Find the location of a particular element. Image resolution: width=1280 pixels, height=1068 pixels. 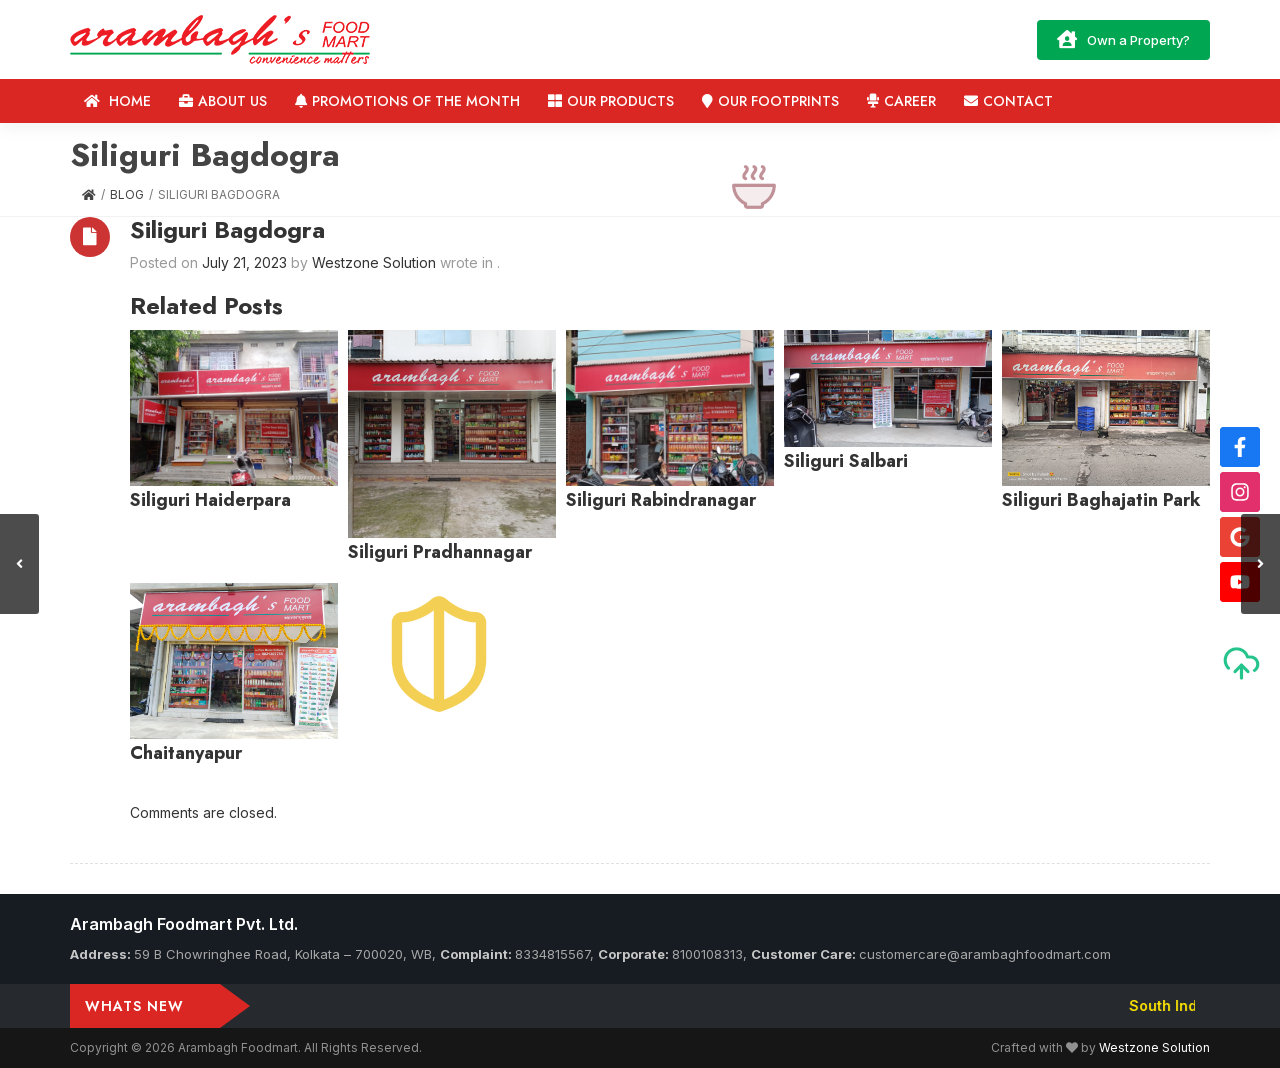

indicates hot food or meal options is located at coordinates (754, 187).